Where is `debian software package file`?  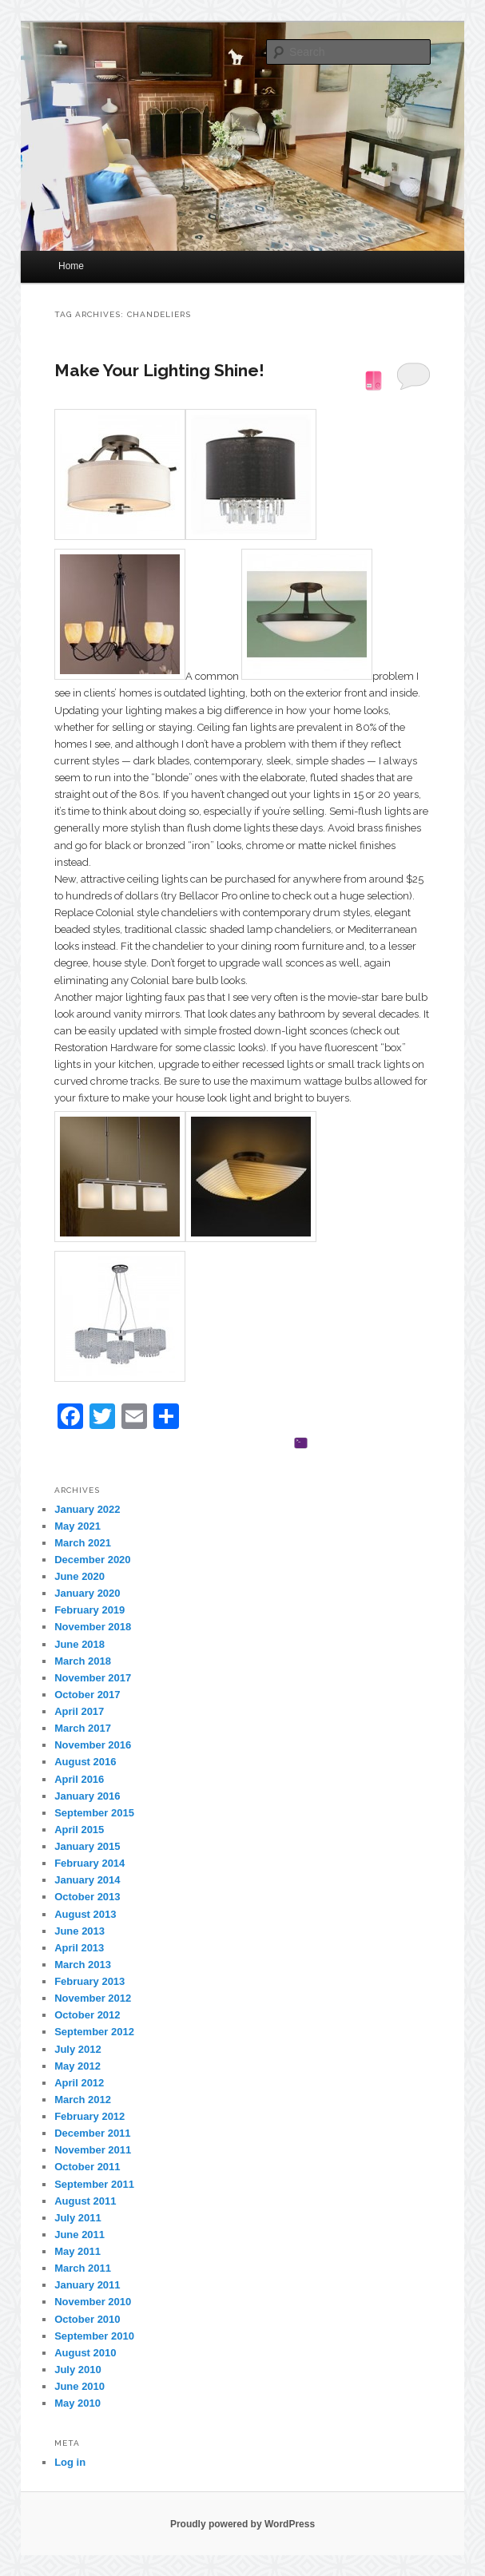 debian software package file is located at coordinates (373, 380).